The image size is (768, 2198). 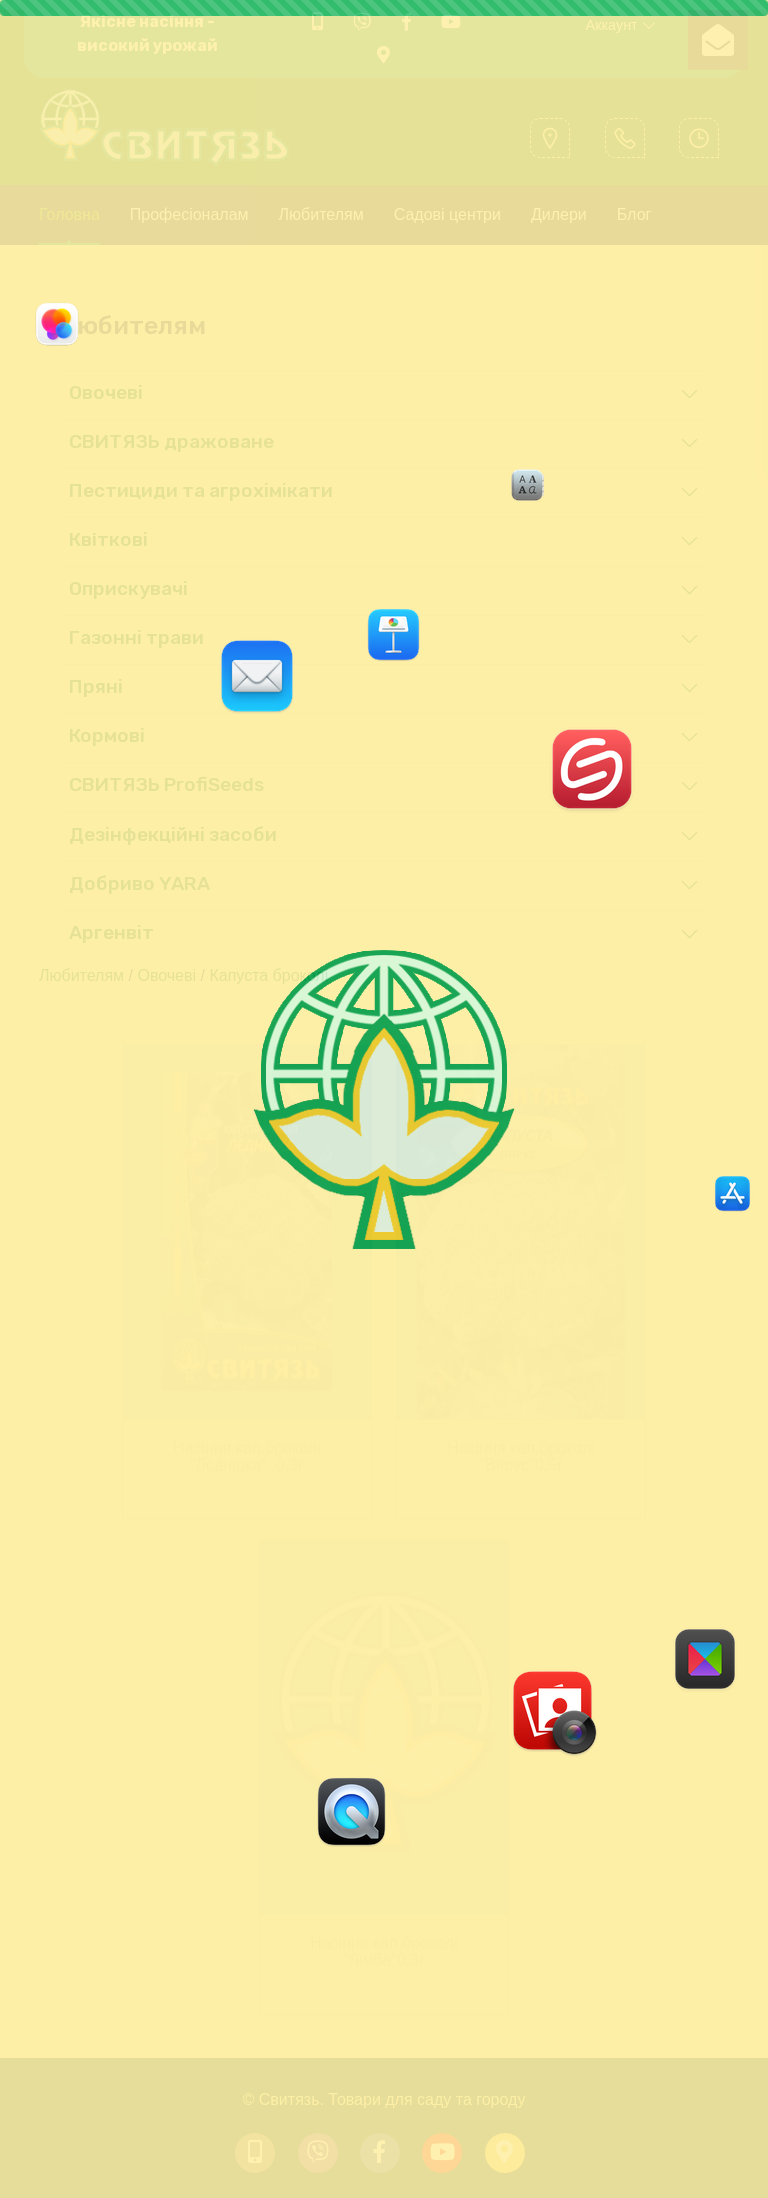 I want to click on launch gnome tetravex puzzle game, so click(x=705, y=1659).